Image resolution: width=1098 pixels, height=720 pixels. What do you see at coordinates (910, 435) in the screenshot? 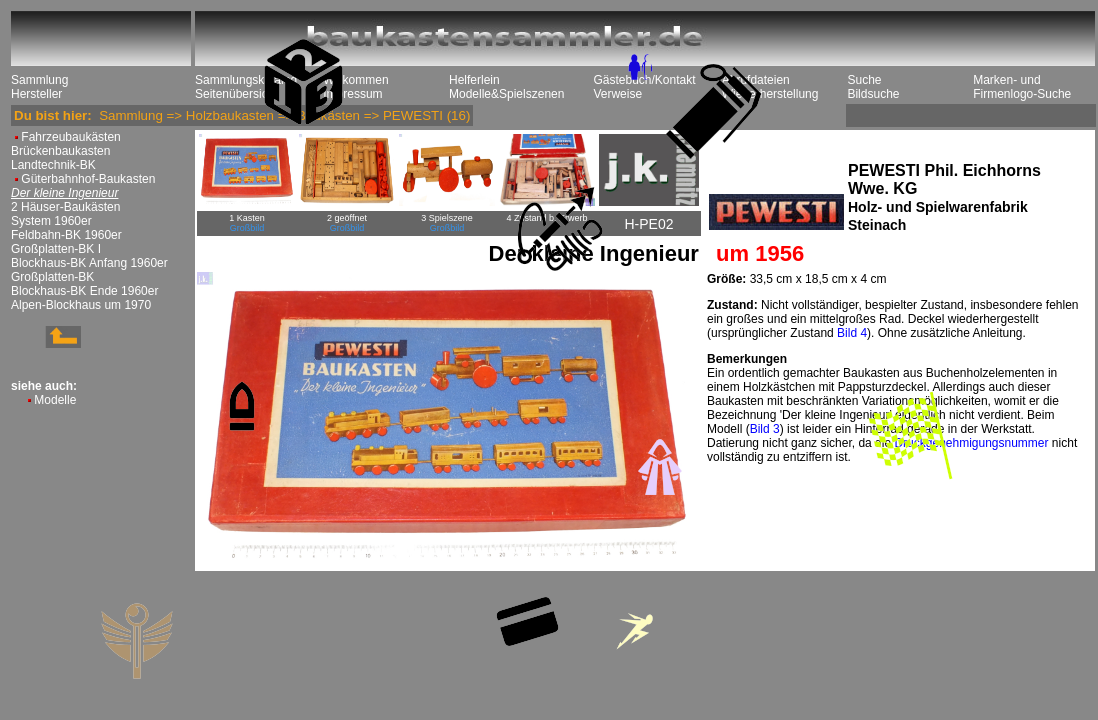
I see `indicates race finish or completion` at bounding box center [910, 435].